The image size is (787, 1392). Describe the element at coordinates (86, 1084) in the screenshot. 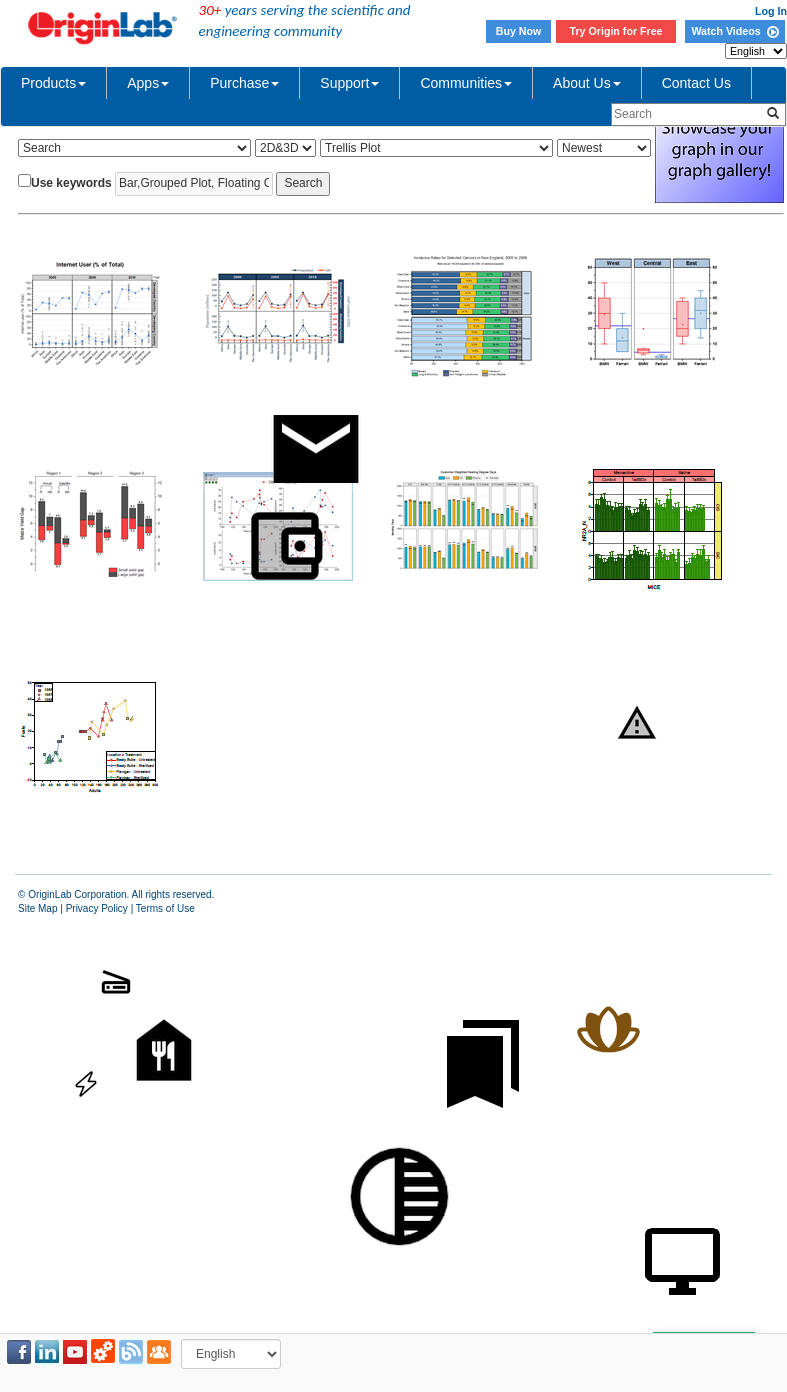

I see `indicates a quick action or shortcut` at that location.